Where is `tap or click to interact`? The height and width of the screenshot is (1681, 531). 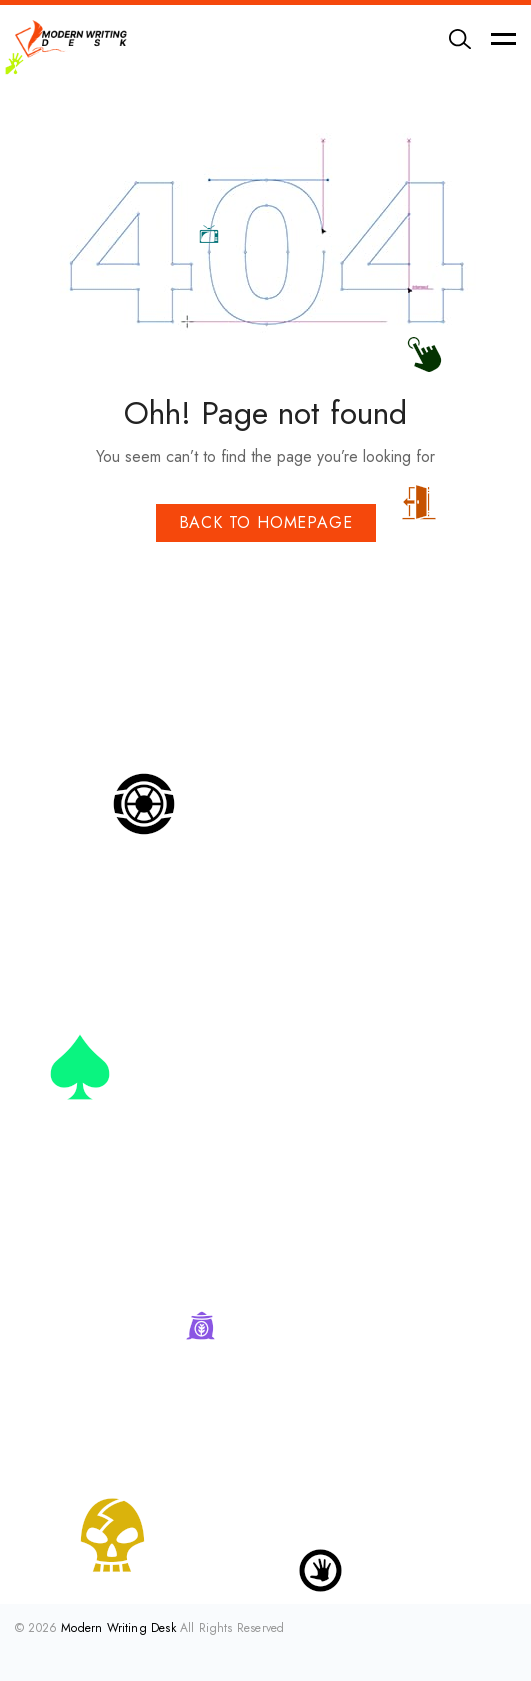 tap or click to interact is located at coordinates (424, 354).